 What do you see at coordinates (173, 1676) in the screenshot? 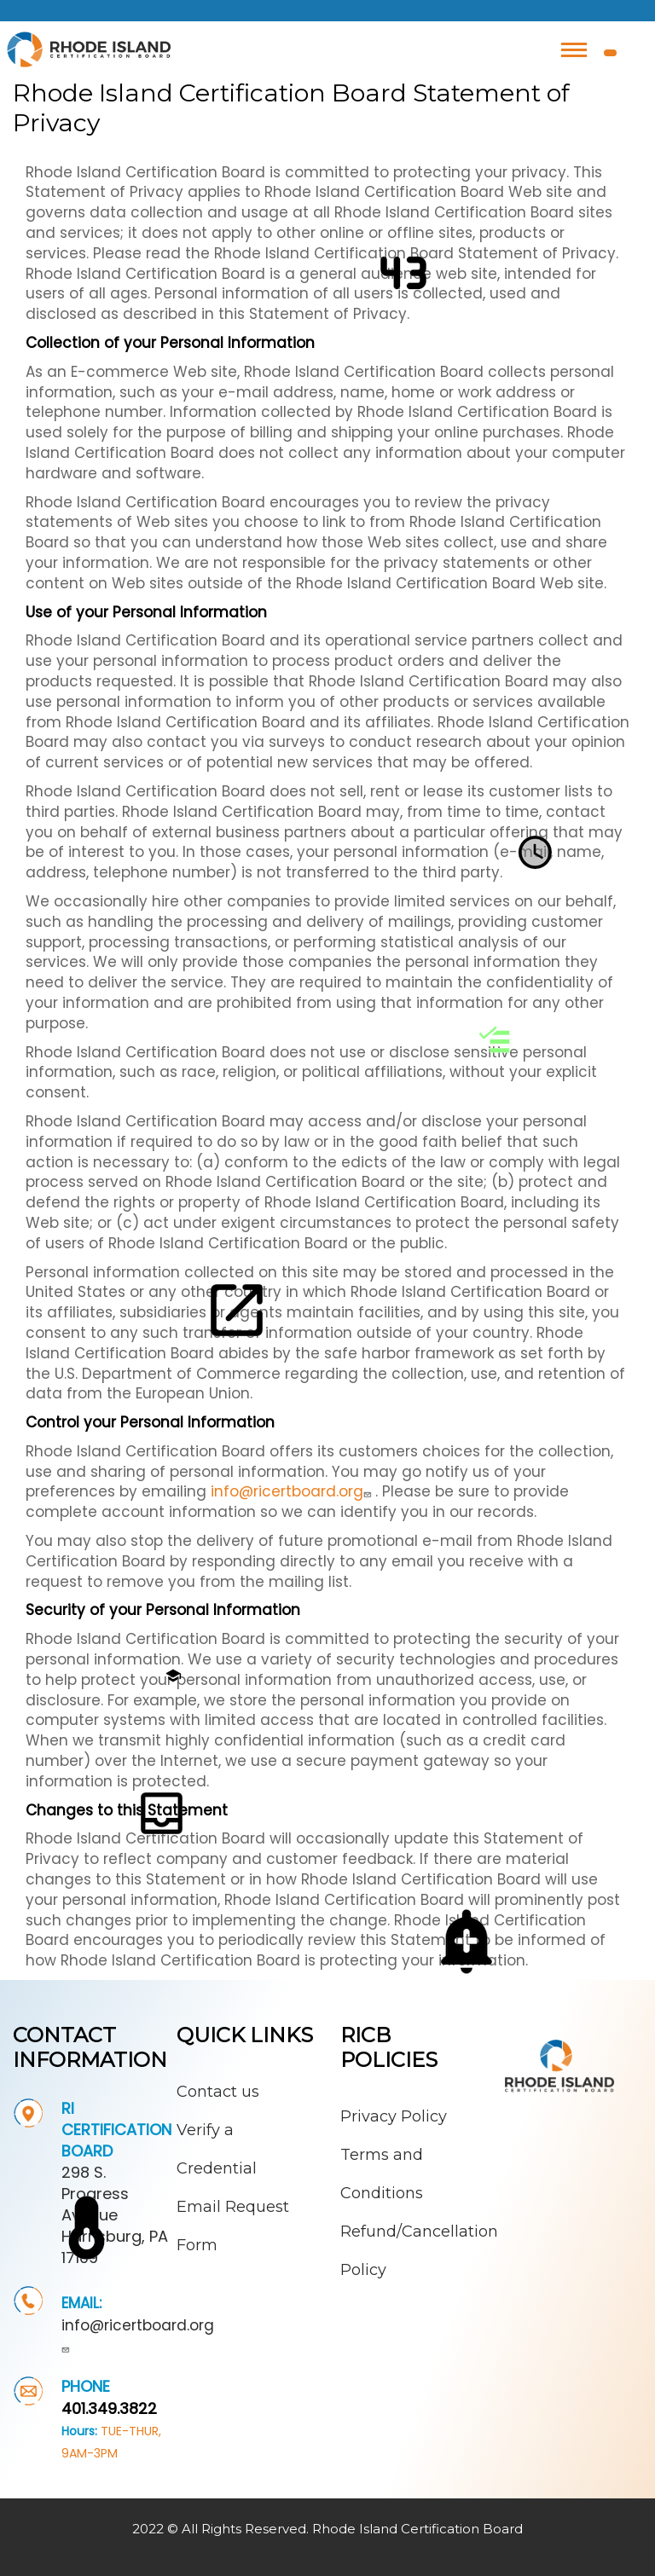
I see `access education or school-related features` at bounding box center [173, 1676].